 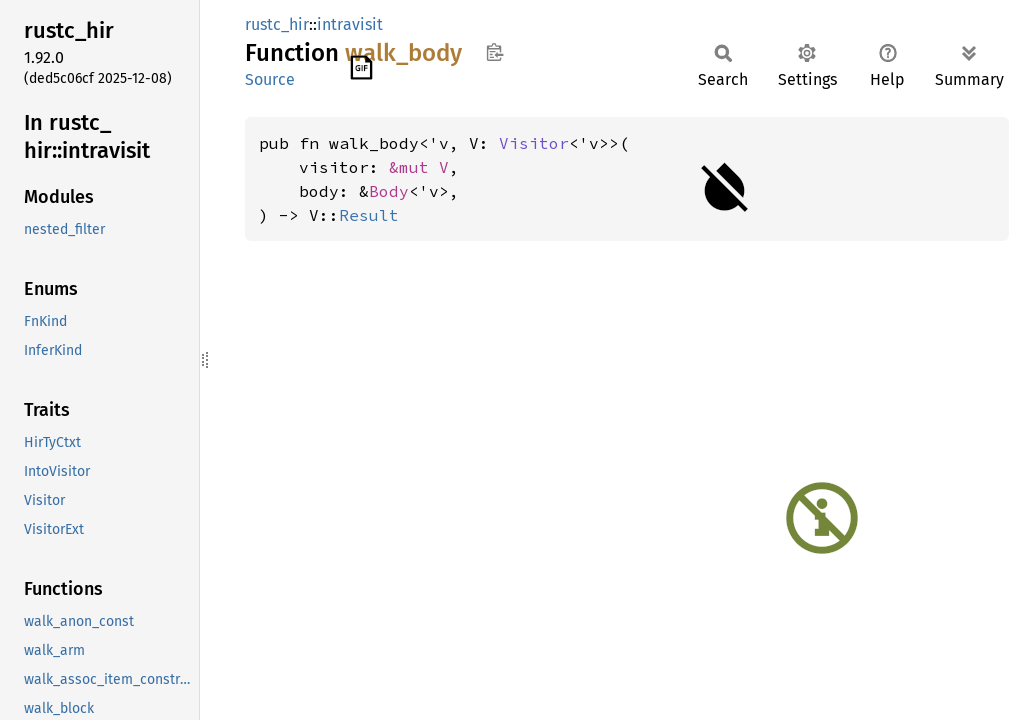 I want to click on attach a GIF file, so click(x=361, y=67).